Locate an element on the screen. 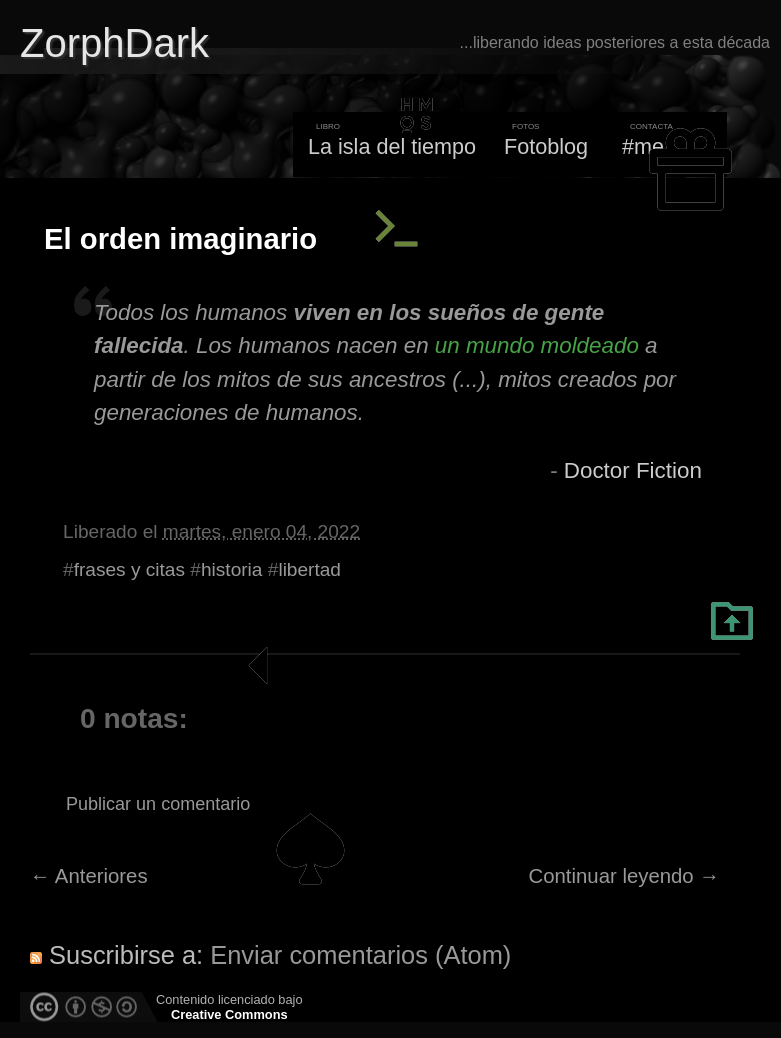  harmonyos operating system logo is located at coordinates (416, 115).